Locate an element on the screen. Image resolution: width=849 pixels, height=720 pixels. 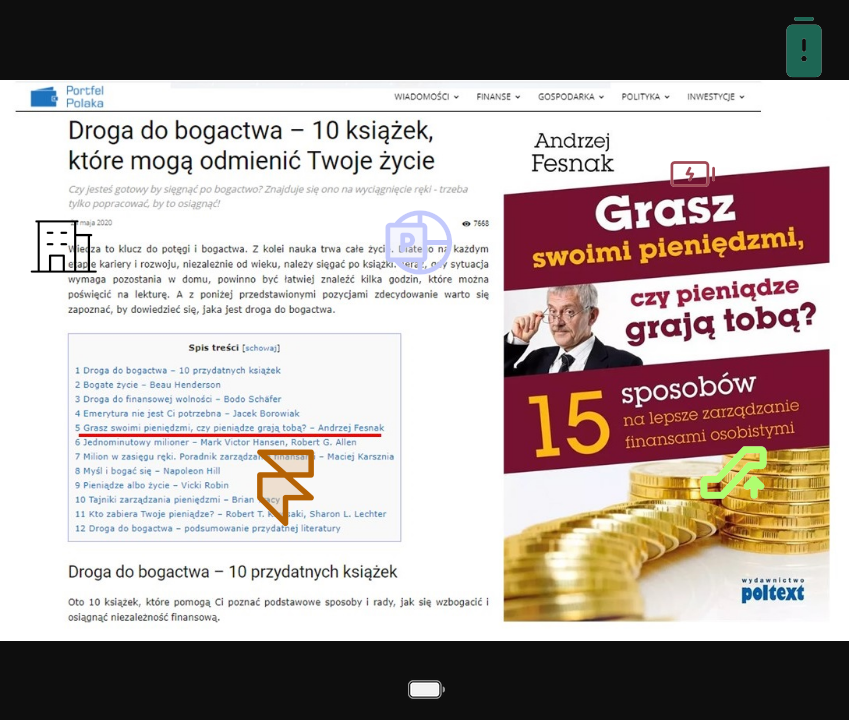
indicates low battery warning is located at coordinates (804, 48).